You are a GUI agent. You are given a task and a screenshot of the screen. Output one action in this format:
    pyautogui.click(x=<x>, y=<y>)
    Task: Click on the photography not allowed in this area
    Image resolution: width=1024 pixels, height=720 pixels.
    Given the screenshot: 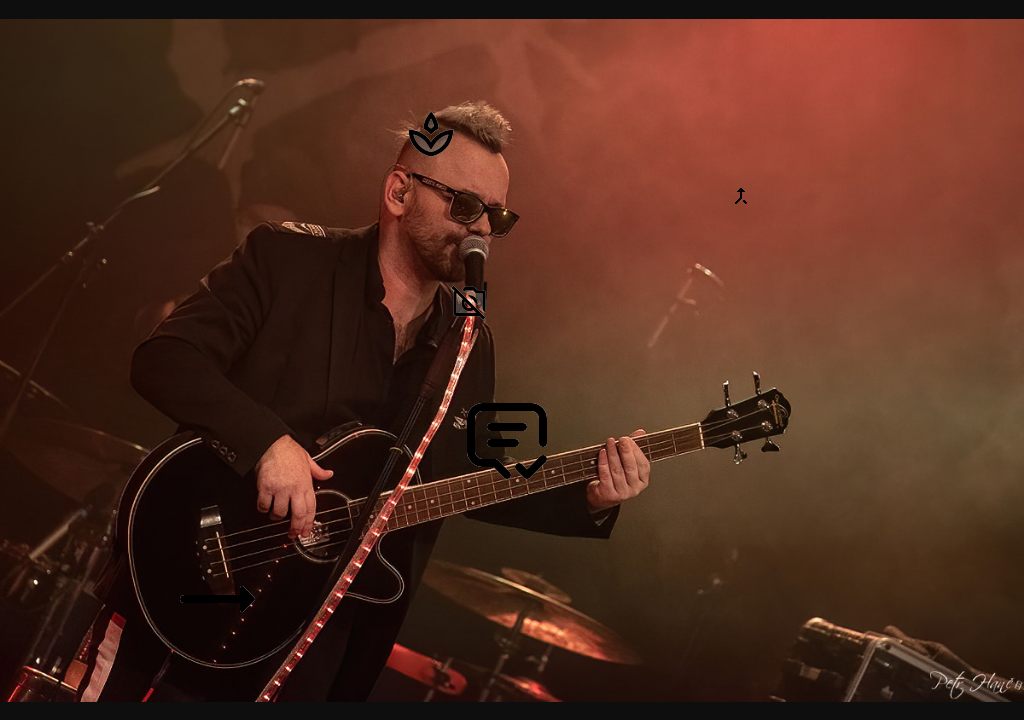 What is the action you would take?
    pyautogui.click(x=469, y=301)
    